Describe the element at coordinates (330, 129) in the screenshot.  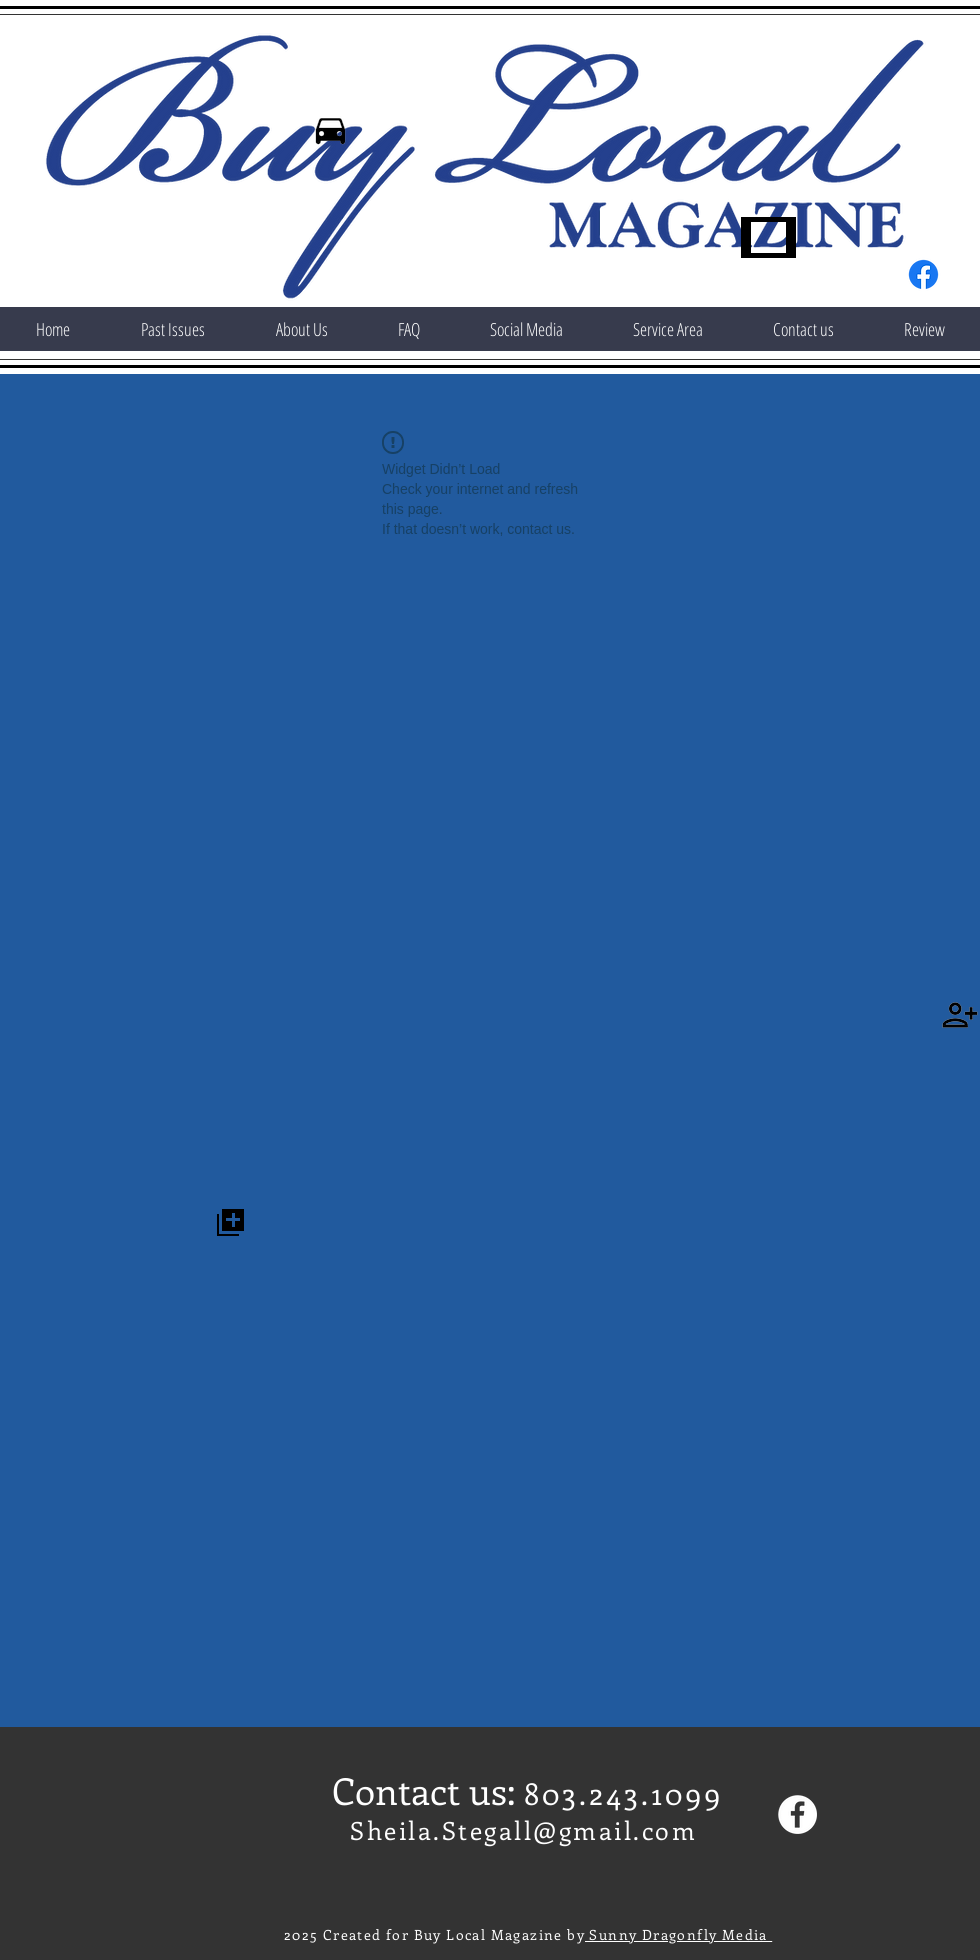
I see `get driving directions` at that location.